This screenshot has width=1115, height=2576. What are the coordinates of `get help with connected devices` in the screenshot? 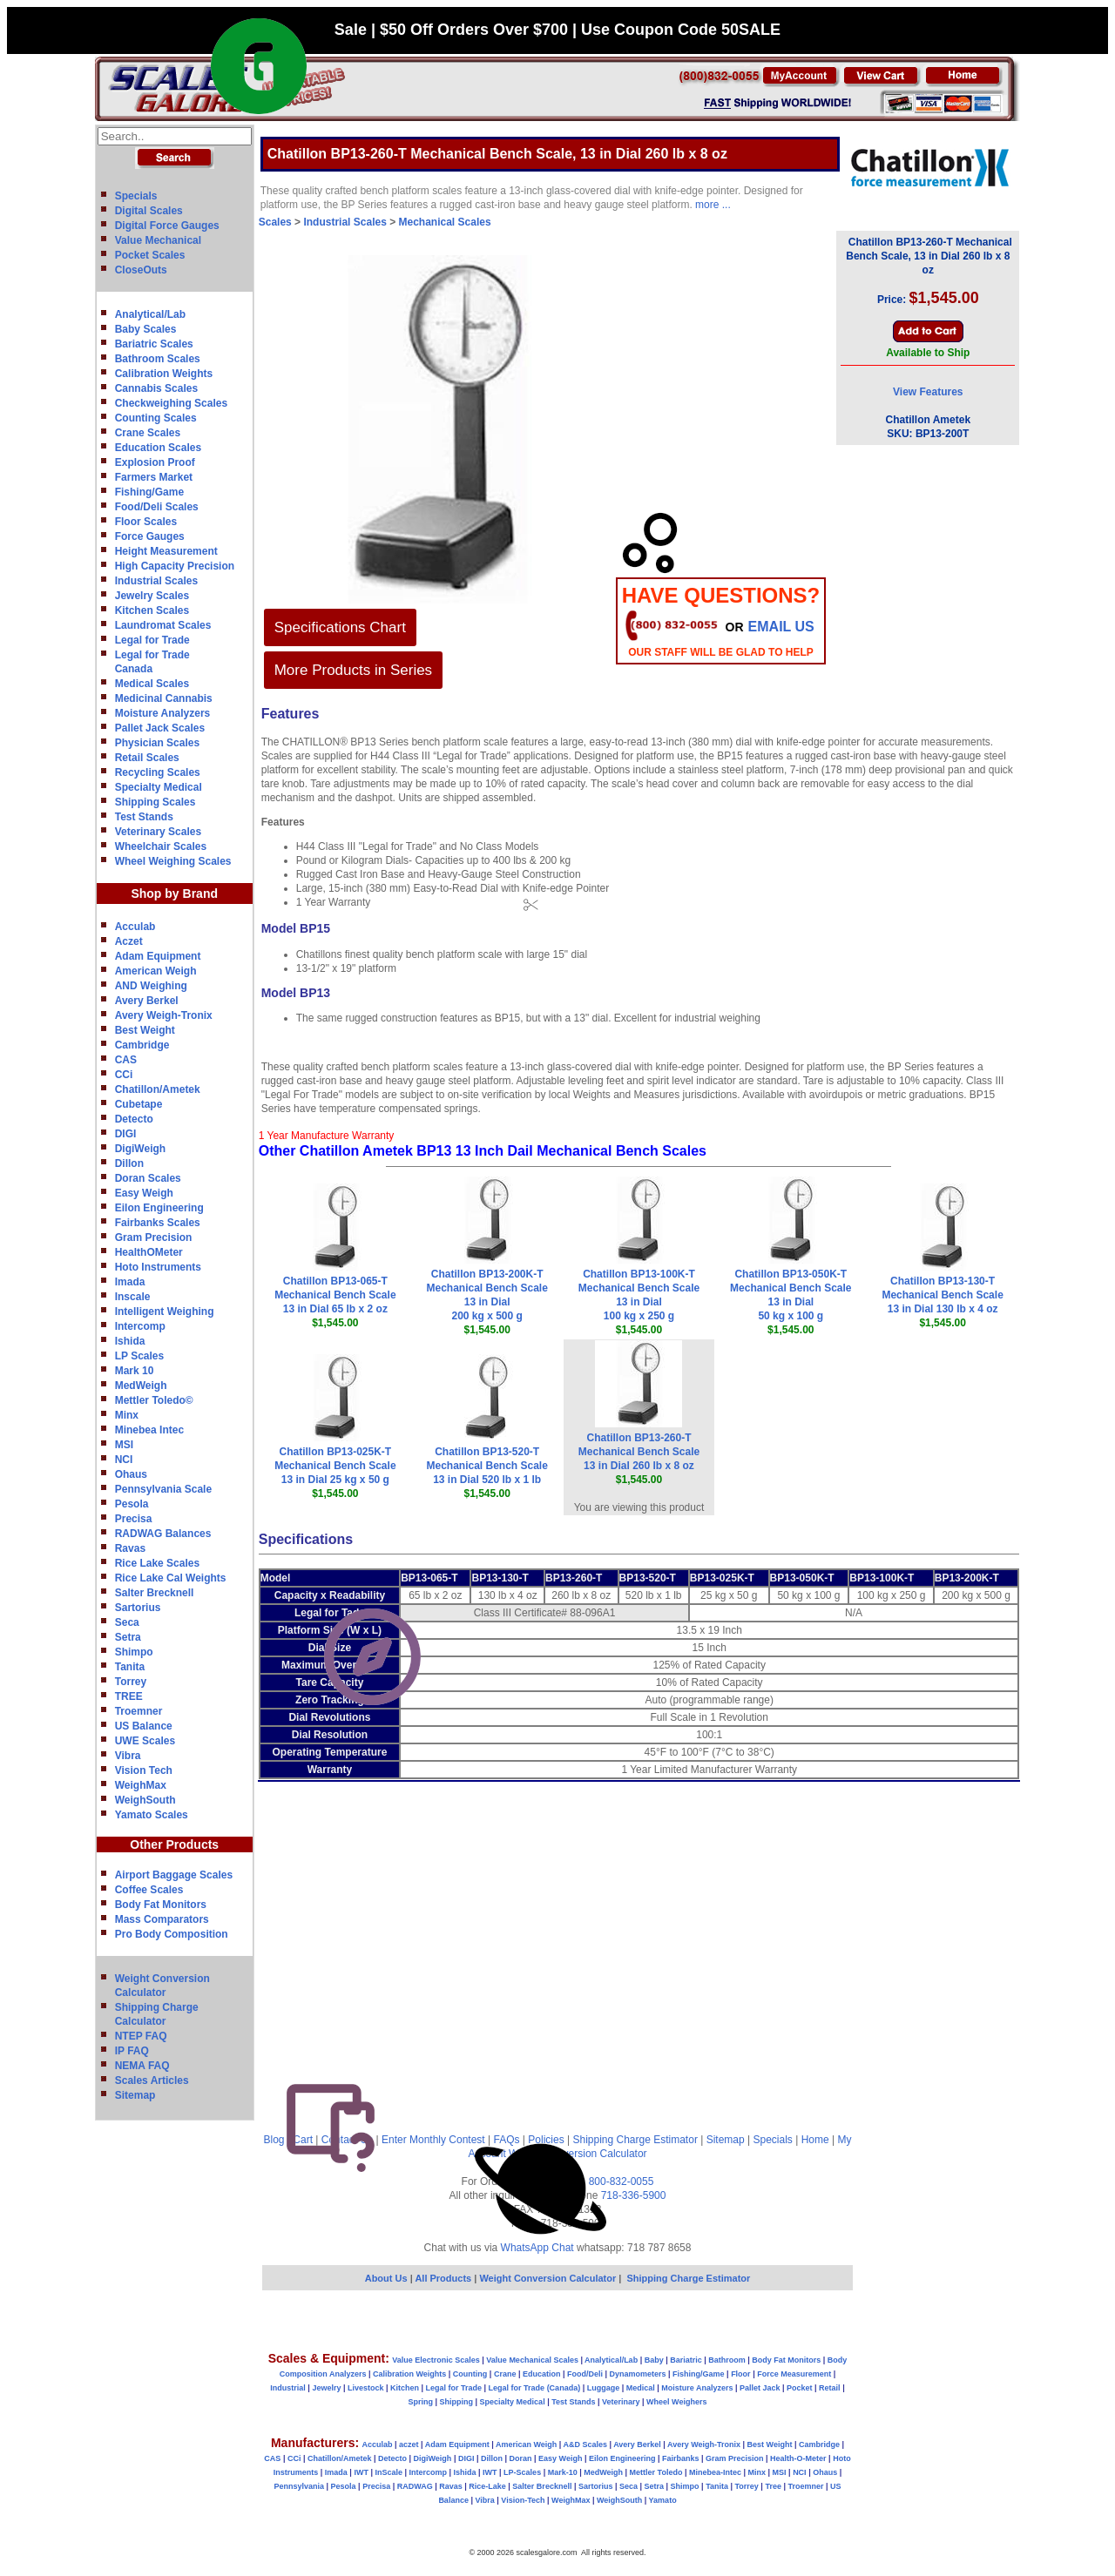 It's located at (330, 2123).